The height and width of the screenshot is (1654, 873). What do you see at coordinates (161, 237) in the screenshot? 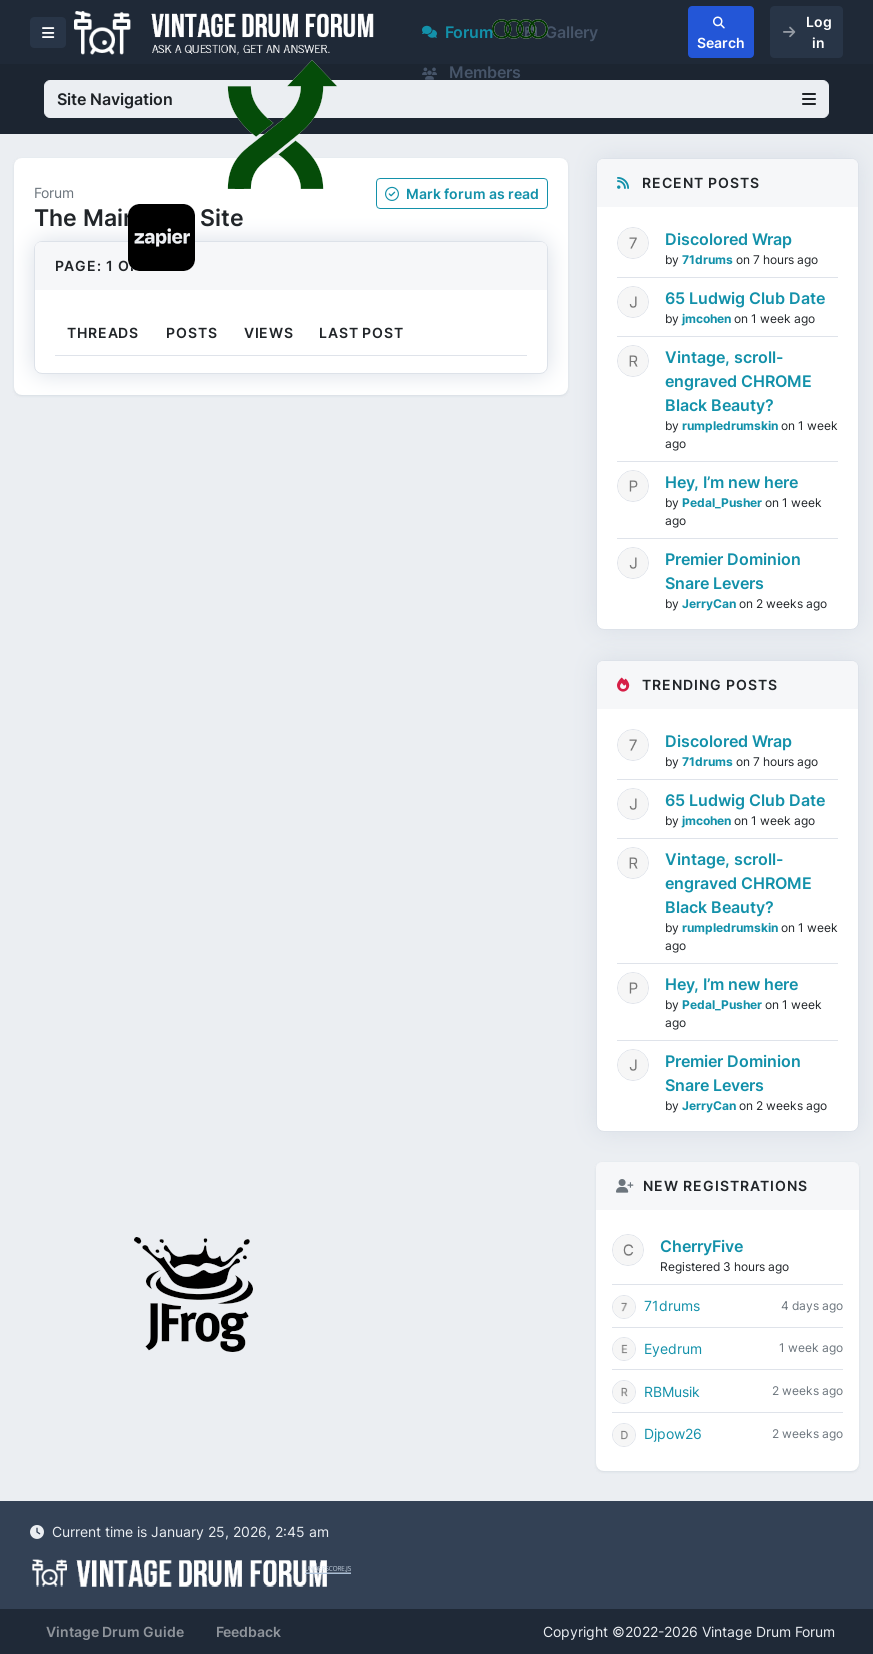
I see `open Zapier automation platform` at bounding box center [161, 237].